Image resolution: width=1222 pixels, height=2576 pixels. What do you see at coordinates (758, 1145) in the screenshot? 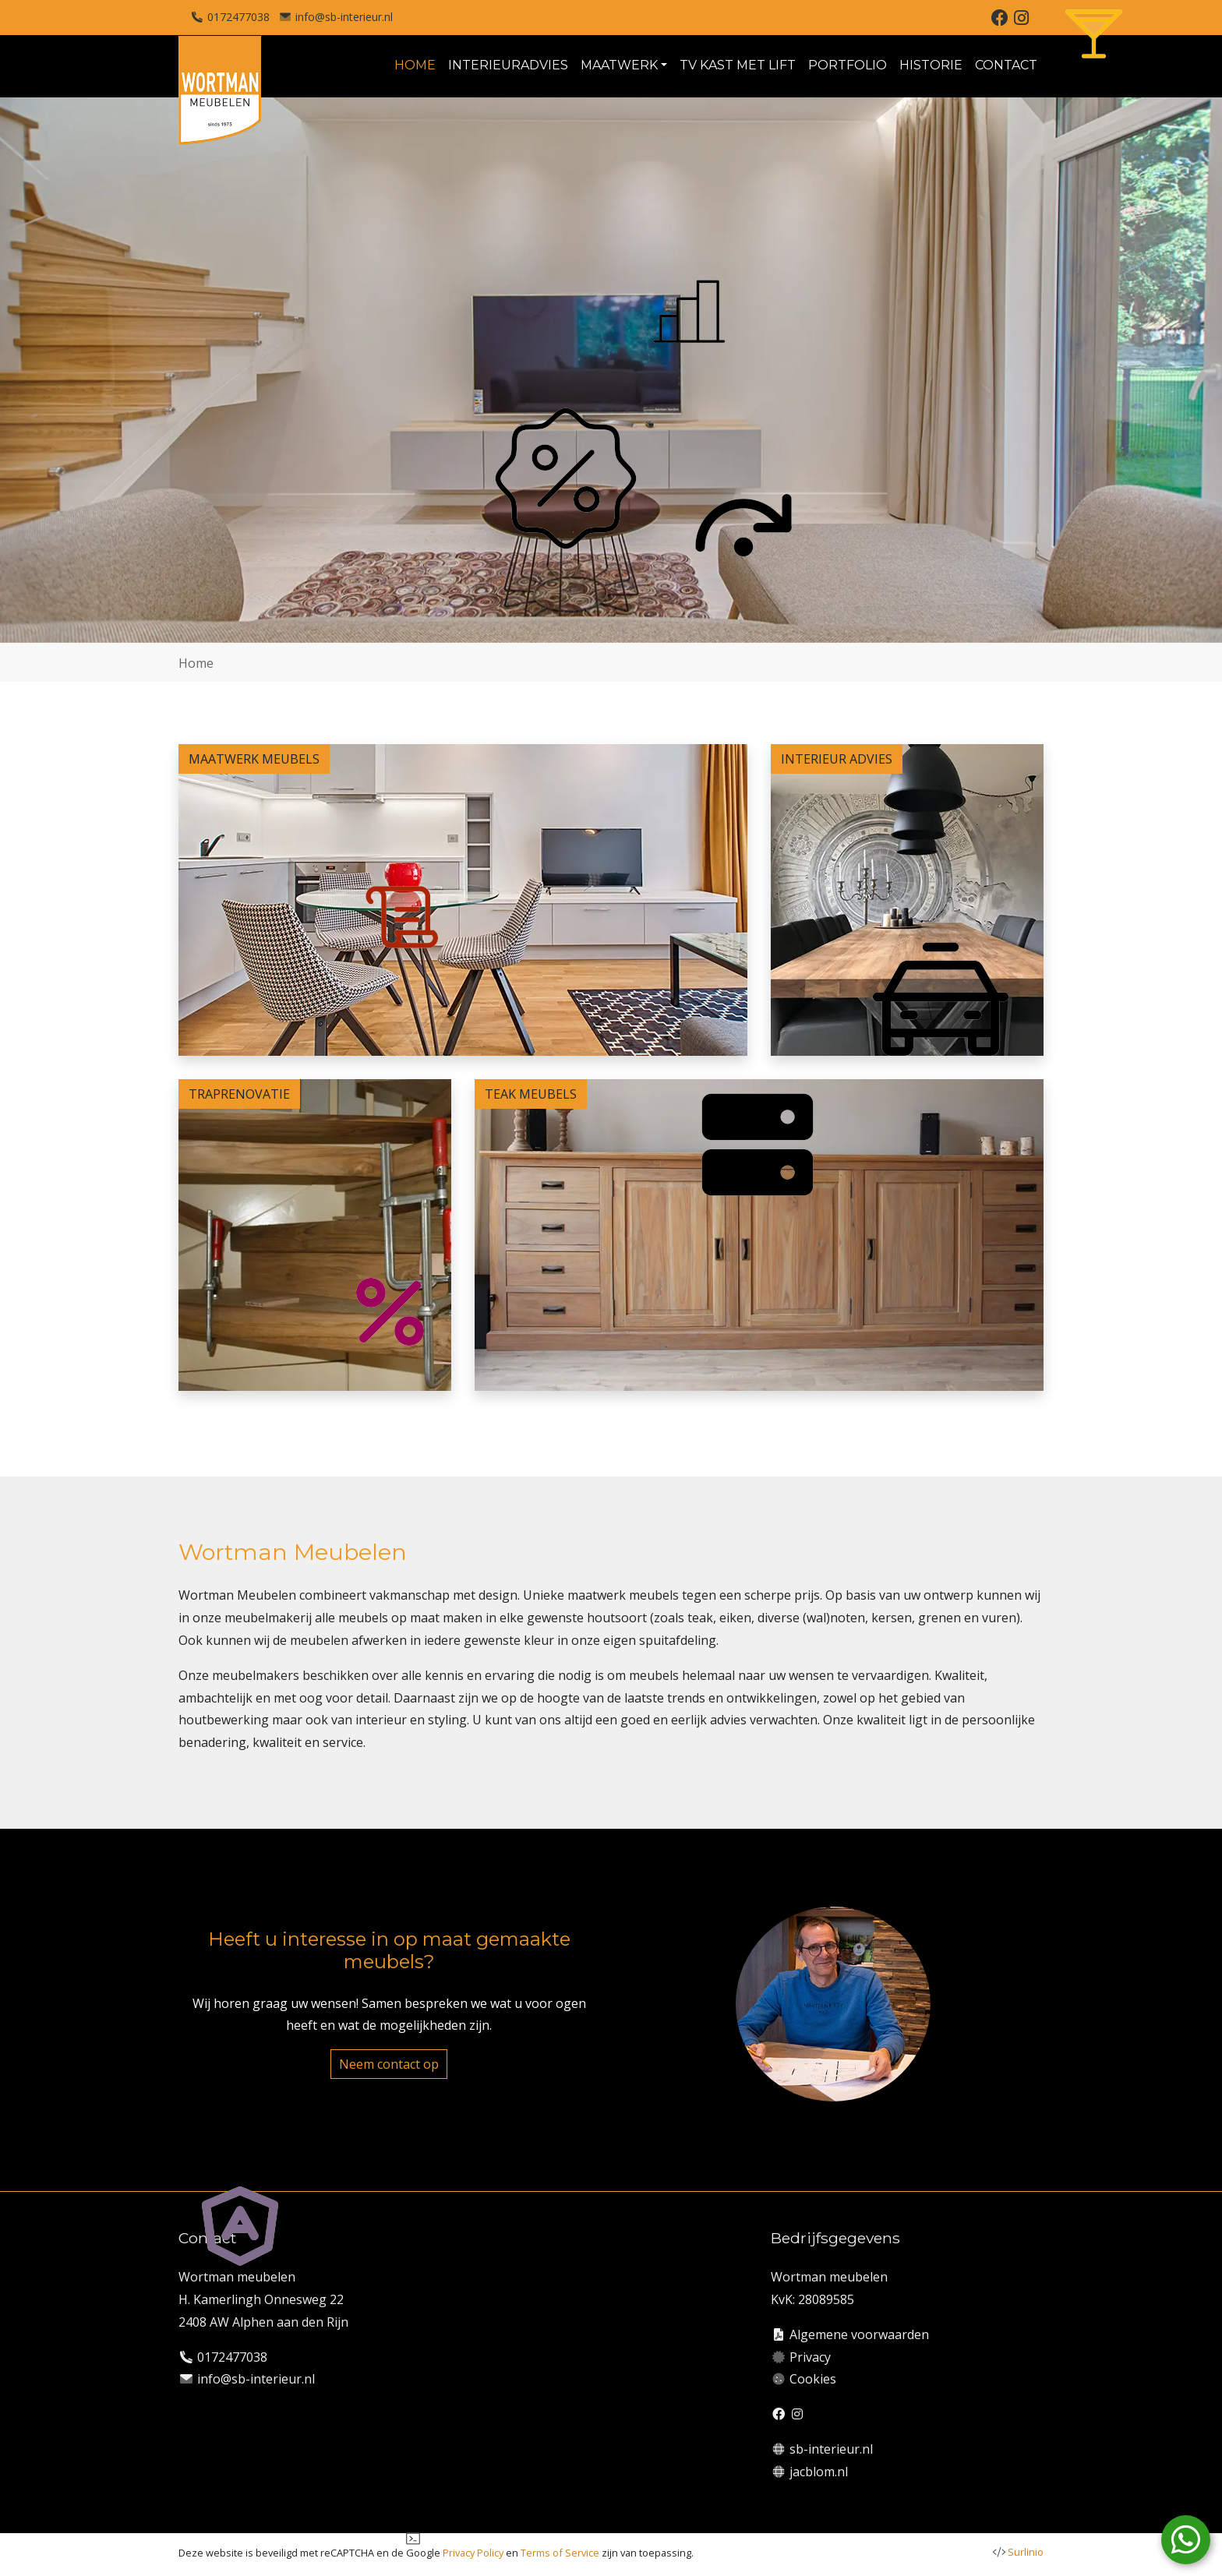
I see `access storage or server settings` at bounding box center [758, 1145].